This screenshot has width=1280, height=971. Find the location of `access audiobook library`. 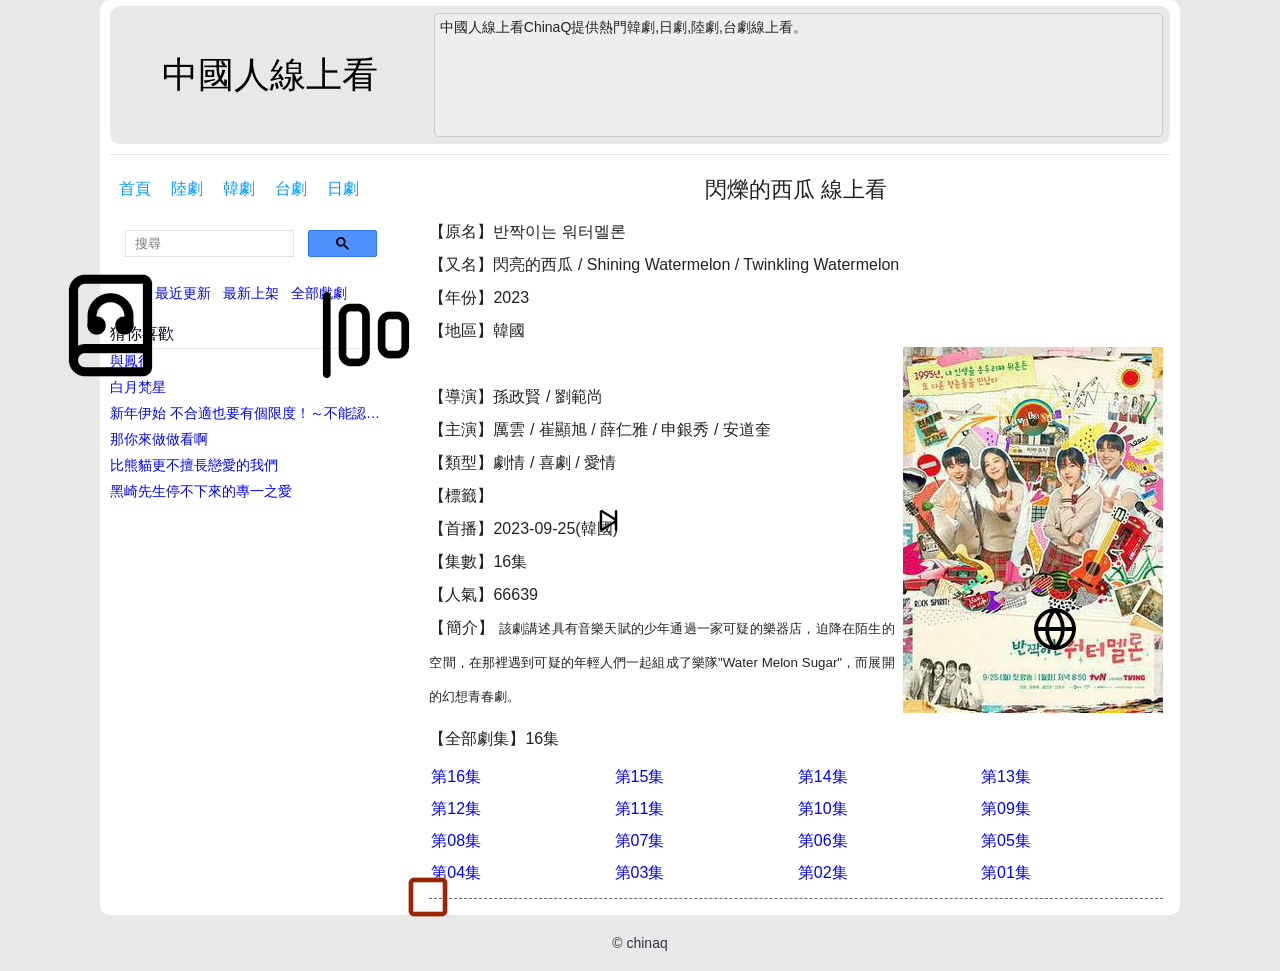

access audiobook library is located at coordinates (110, 325).